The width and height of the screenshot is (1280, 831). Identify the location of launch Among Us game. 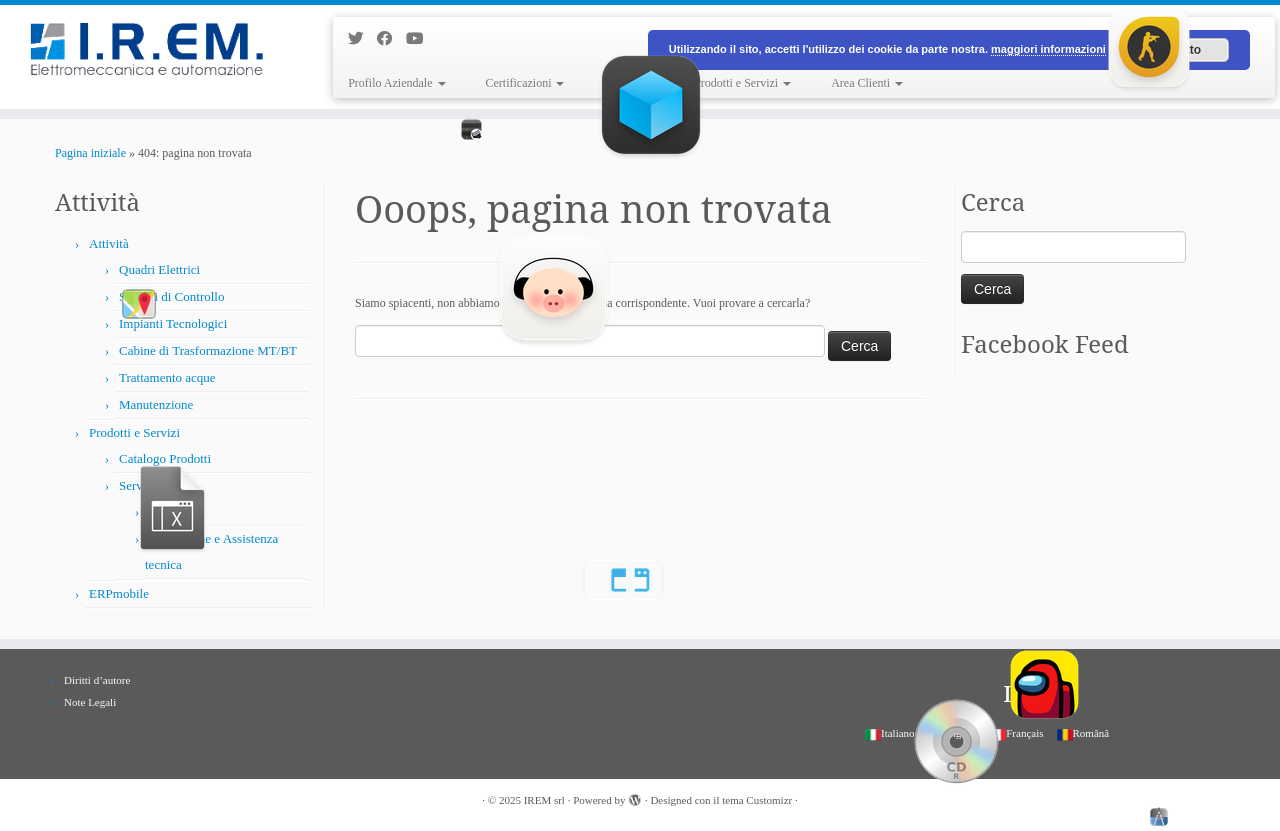
(1044, 684).